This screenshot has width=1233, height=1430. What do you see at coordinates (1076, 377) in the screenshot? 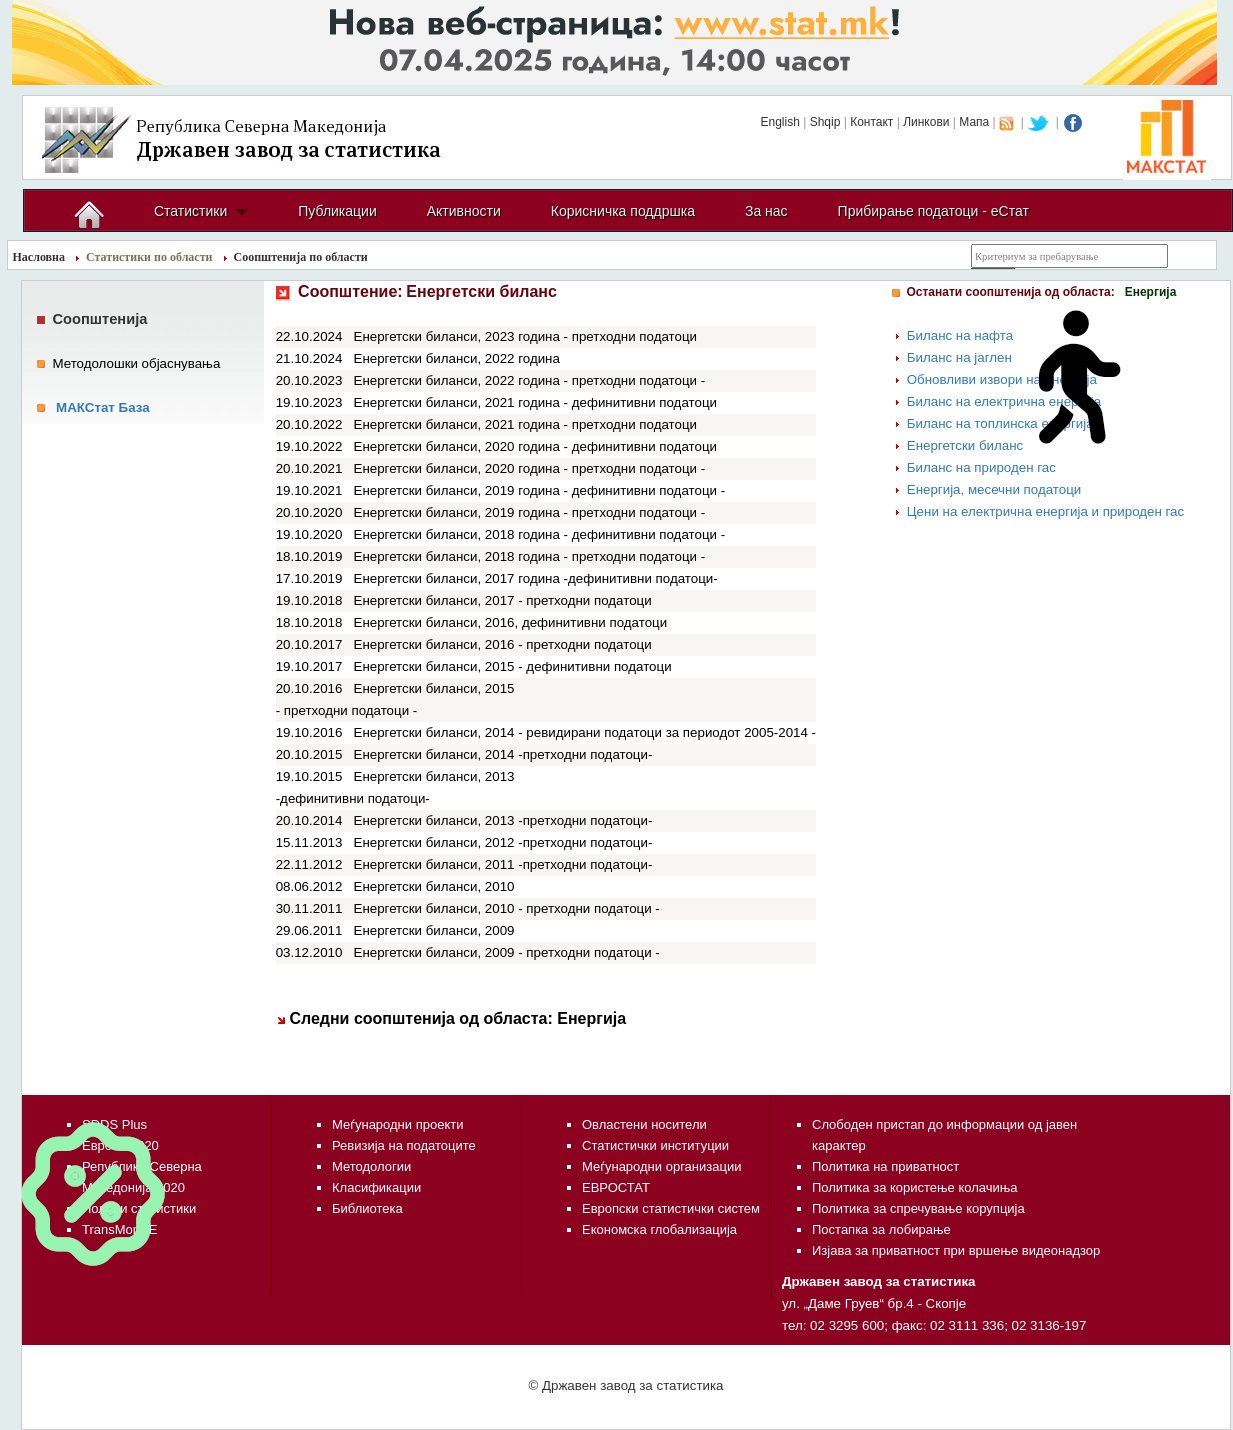
I see `walking directions or pedestrian navigation mode` at bounding box center [1076, 377].